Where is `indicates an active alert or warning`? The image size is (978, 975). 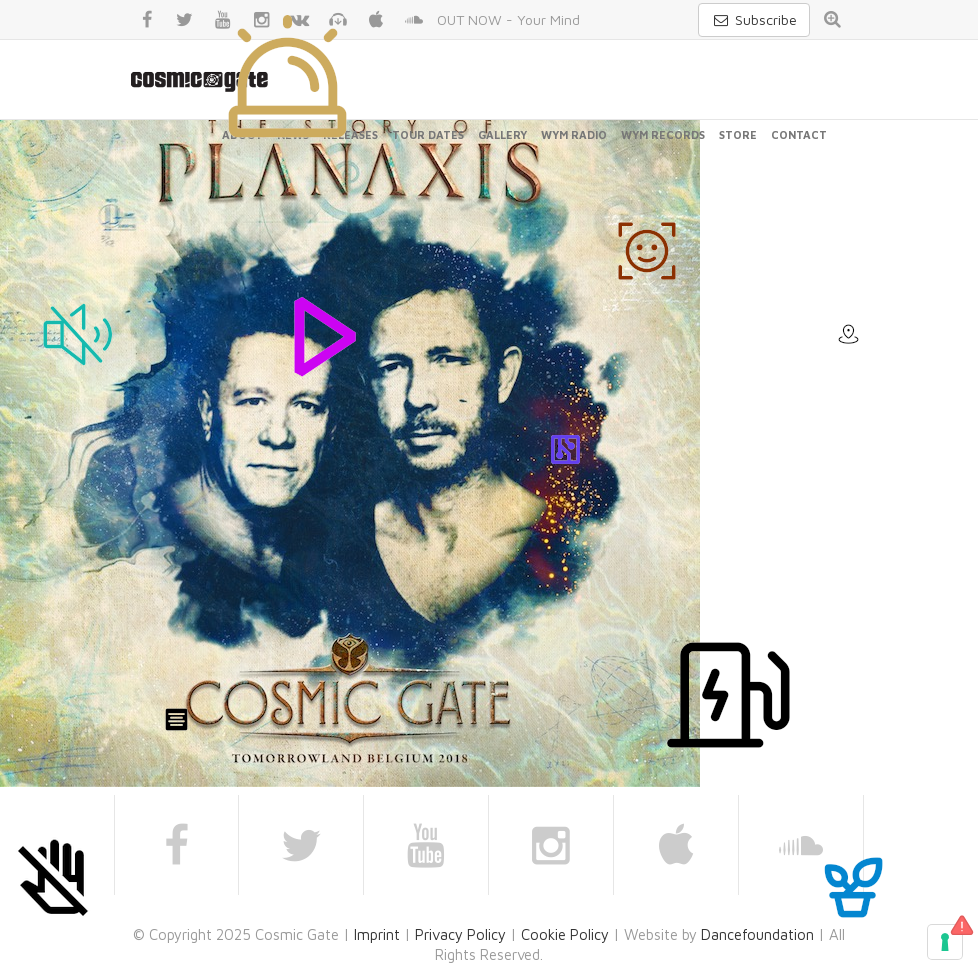 indicates an active alert or warning is located at coordinates (287, 87).